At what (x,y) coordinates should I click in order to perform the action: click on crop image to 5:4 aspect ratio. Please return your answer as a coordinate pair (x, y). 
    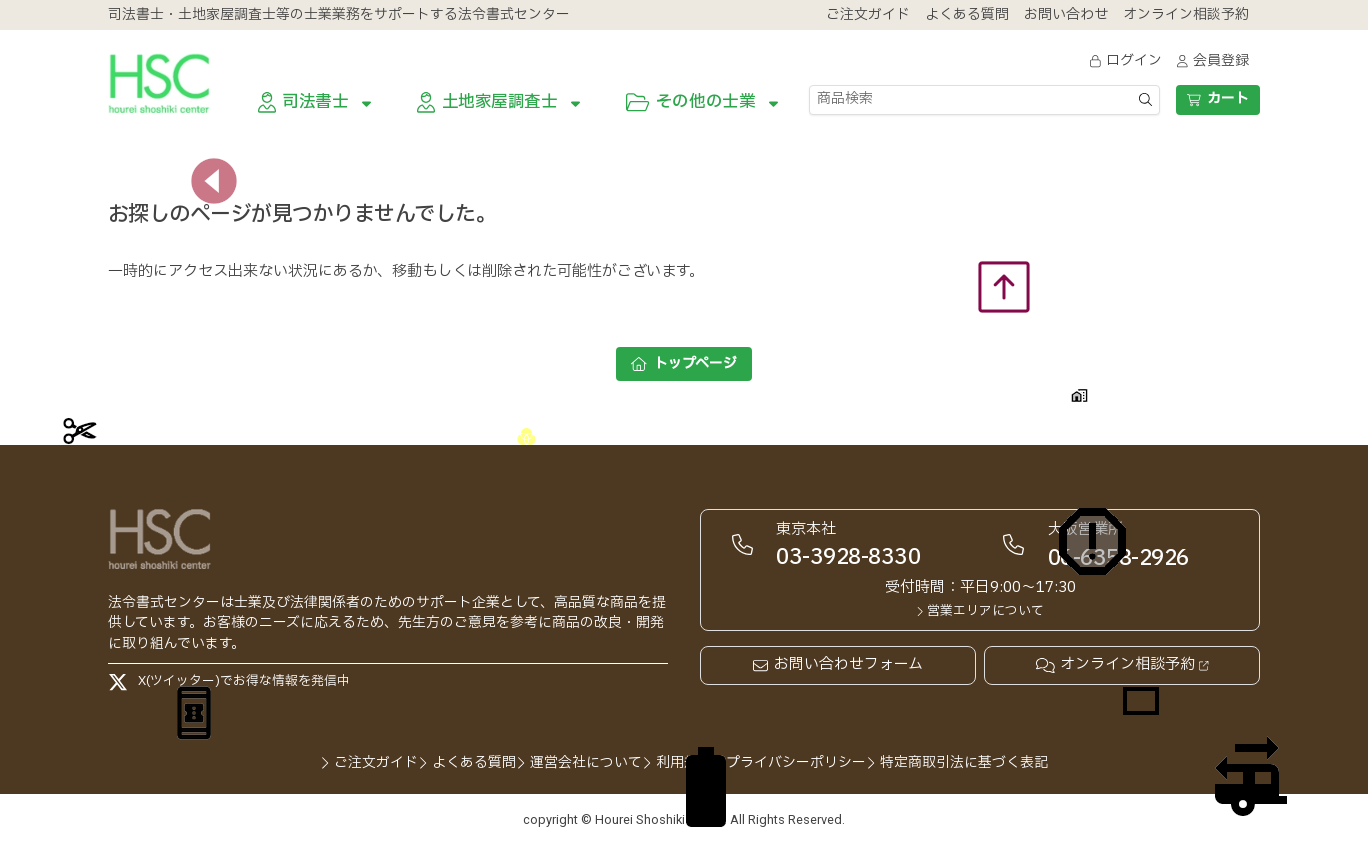
    Looking at the image, I should click on (1141, 701).